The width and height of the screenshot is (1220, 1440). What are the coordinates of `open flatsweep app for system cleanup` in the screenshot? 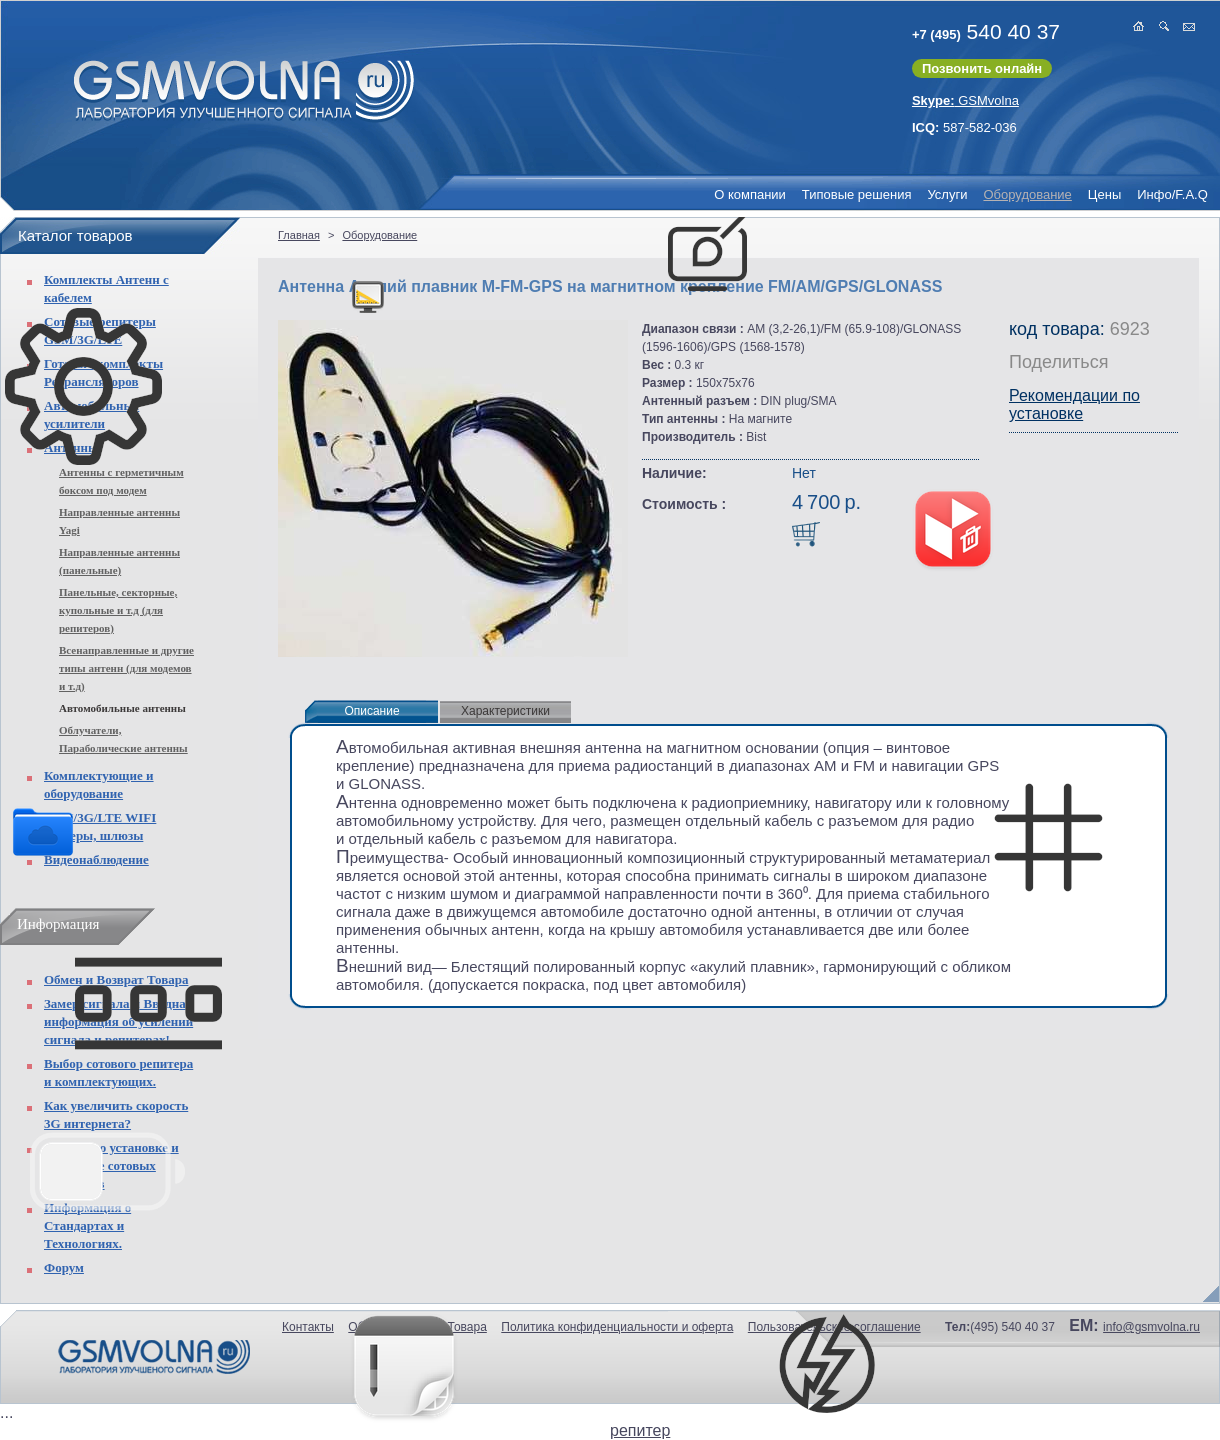 It's located at (953, 529).